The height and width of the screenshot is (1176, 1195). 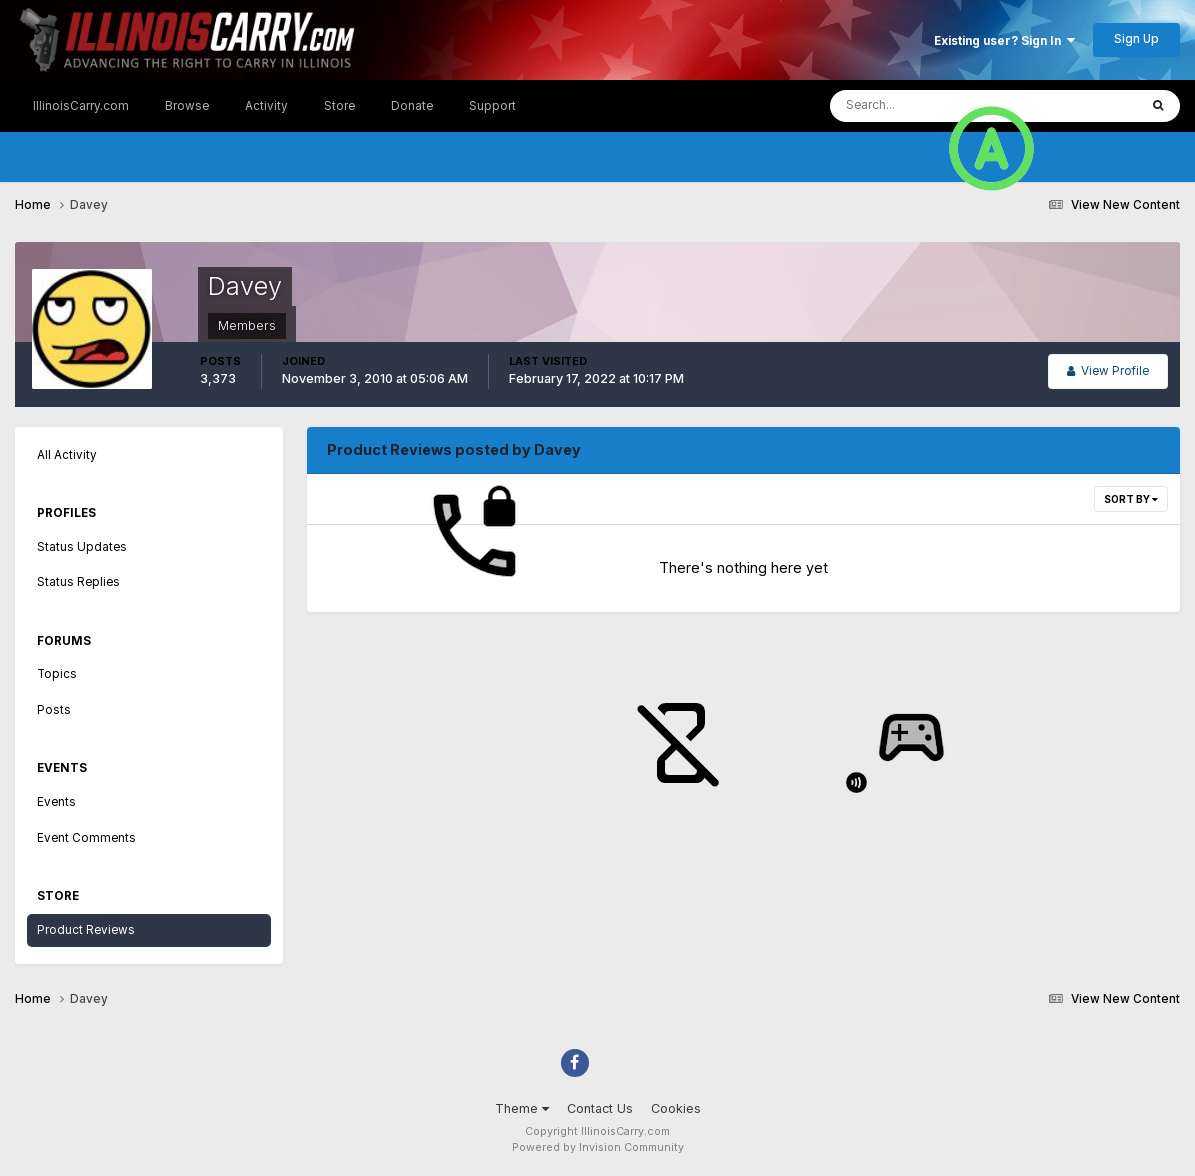 I want to click on indicates phone or call features are locked, so click(x=474, y=535).